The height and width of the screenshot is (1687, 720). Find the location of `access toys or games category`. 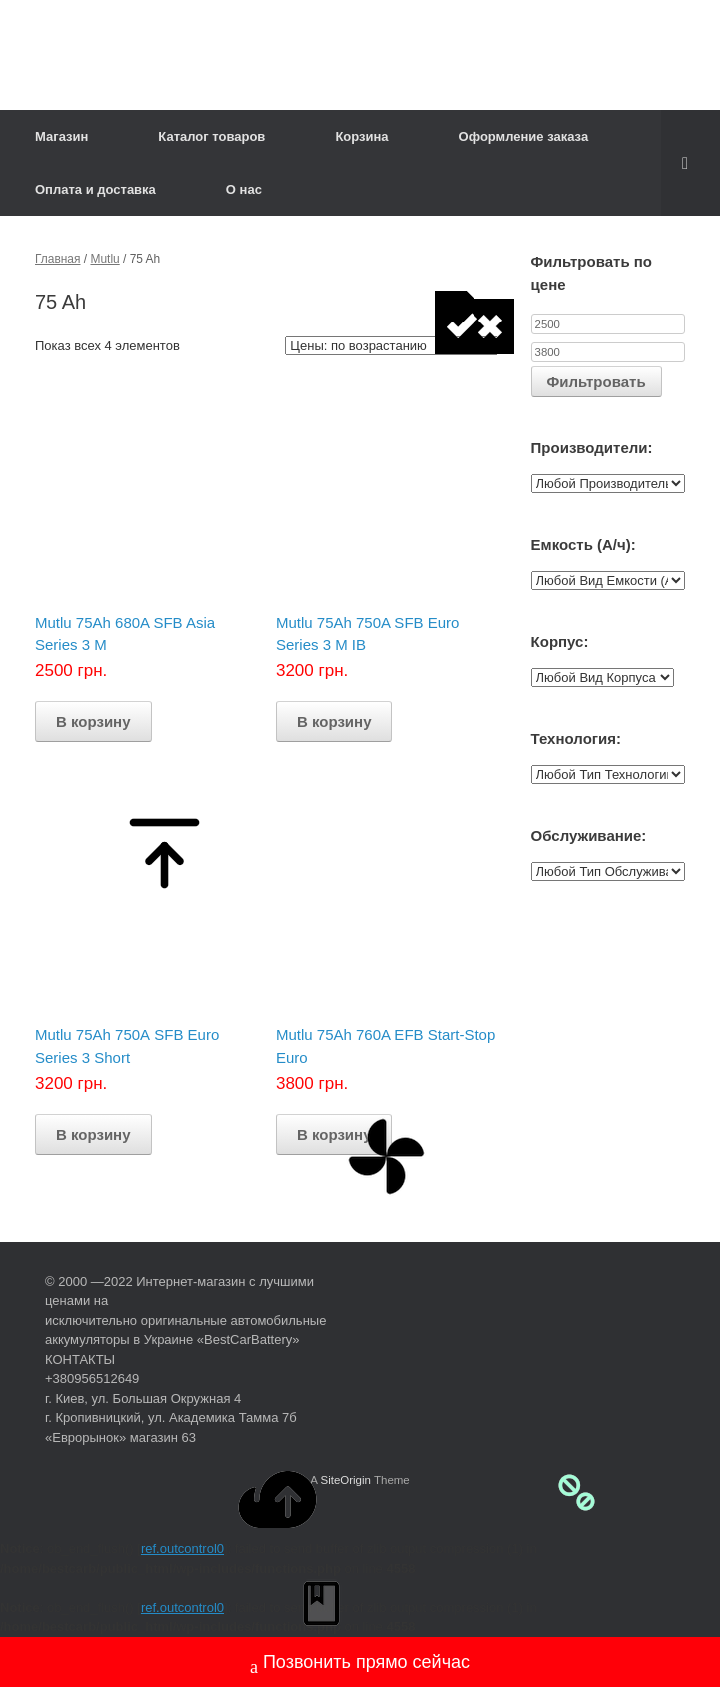

access toys or games category is located at coordinates (386, 1156).